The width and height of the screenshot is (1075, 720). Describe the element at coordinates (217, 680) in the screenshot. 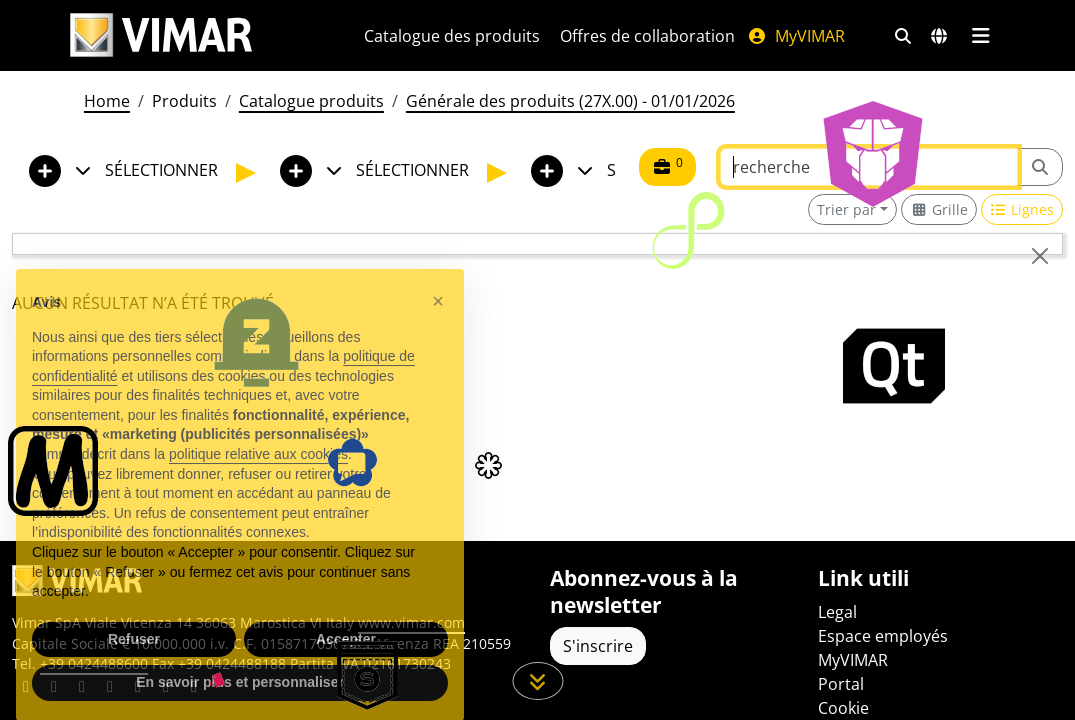

I see `access pantone color matching tools` at that location.